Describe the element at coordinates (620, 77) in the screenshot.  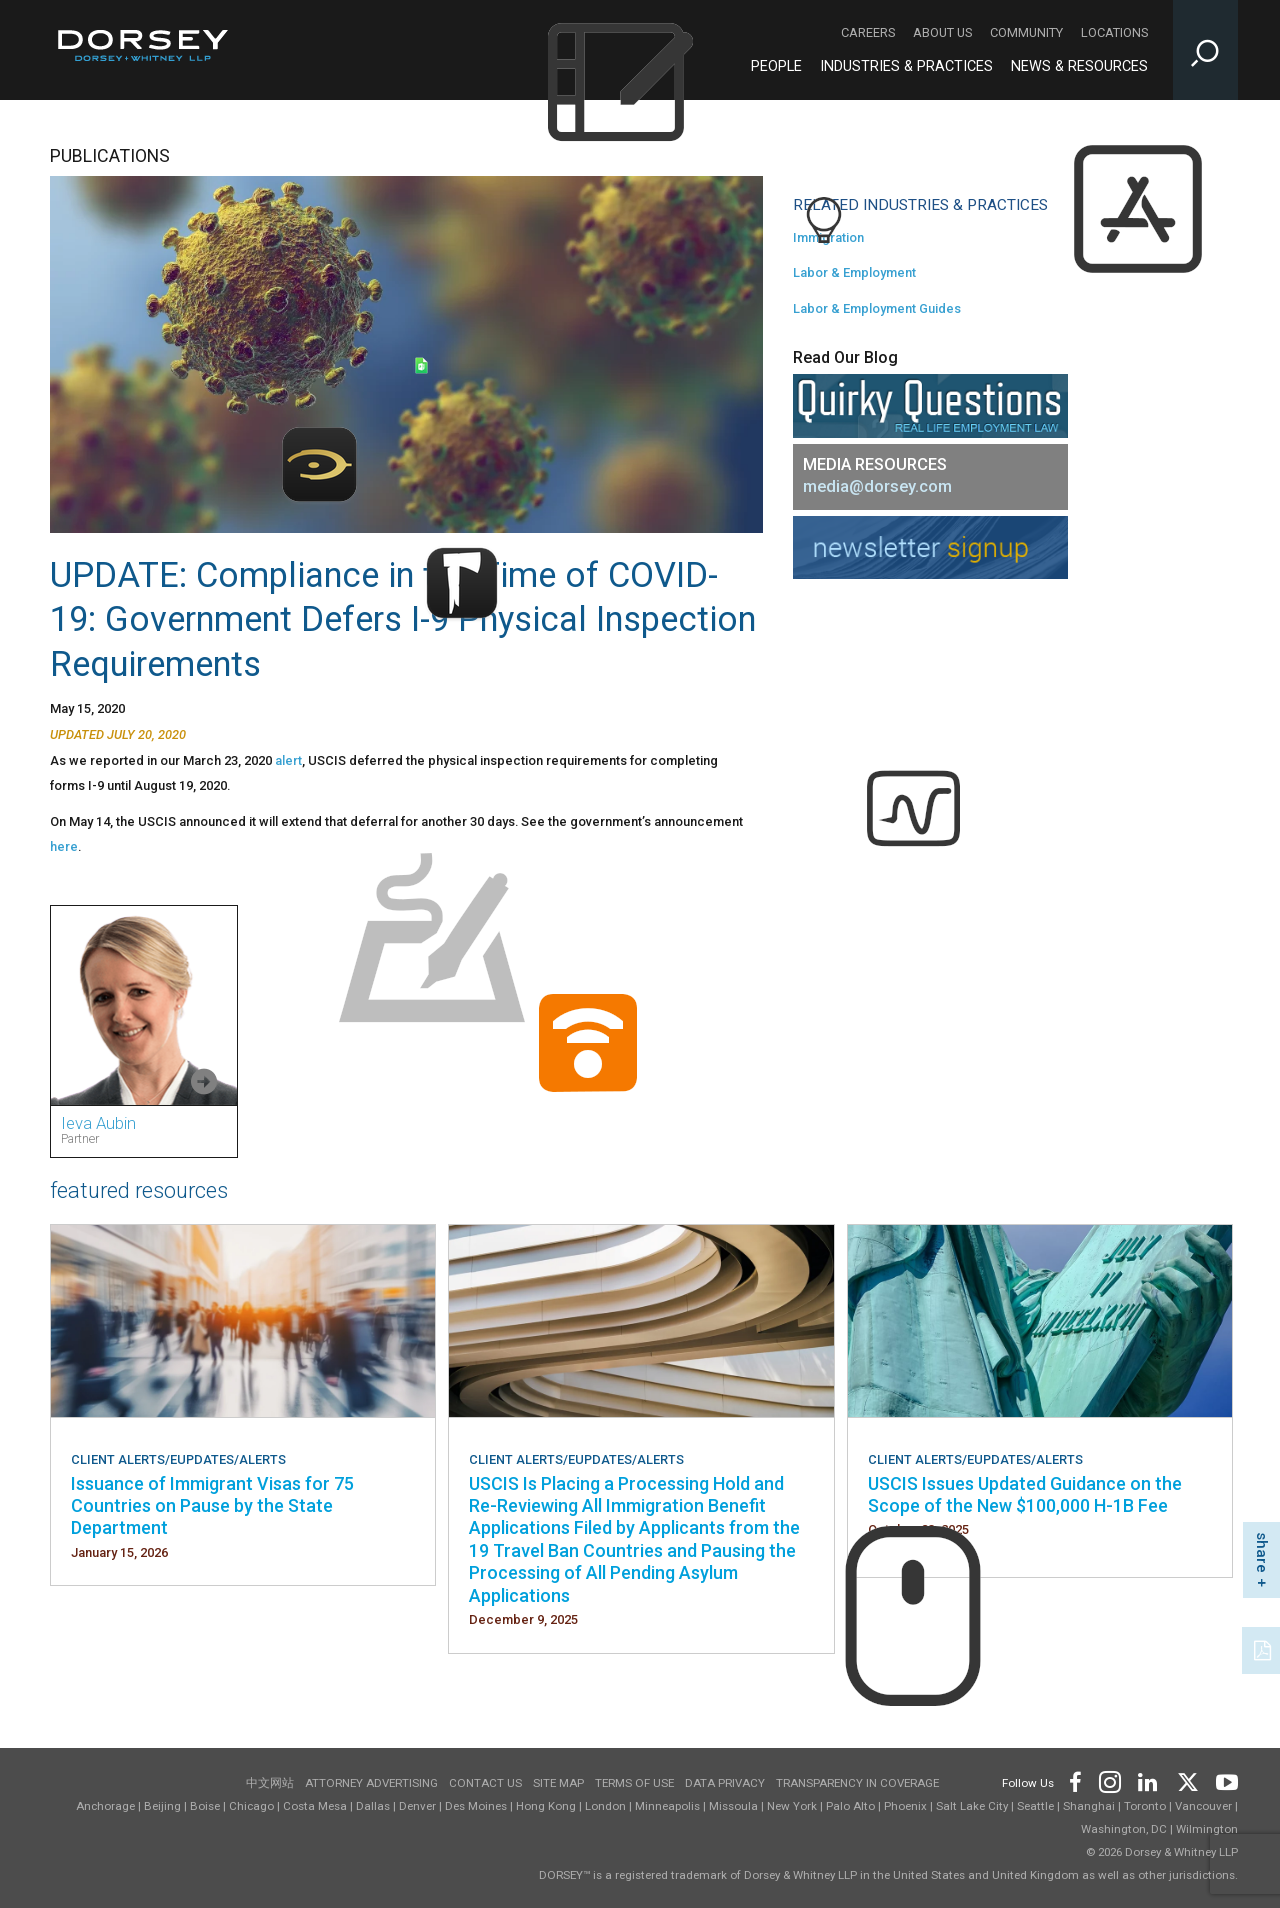
I see `graphics tablet input device` at that location.